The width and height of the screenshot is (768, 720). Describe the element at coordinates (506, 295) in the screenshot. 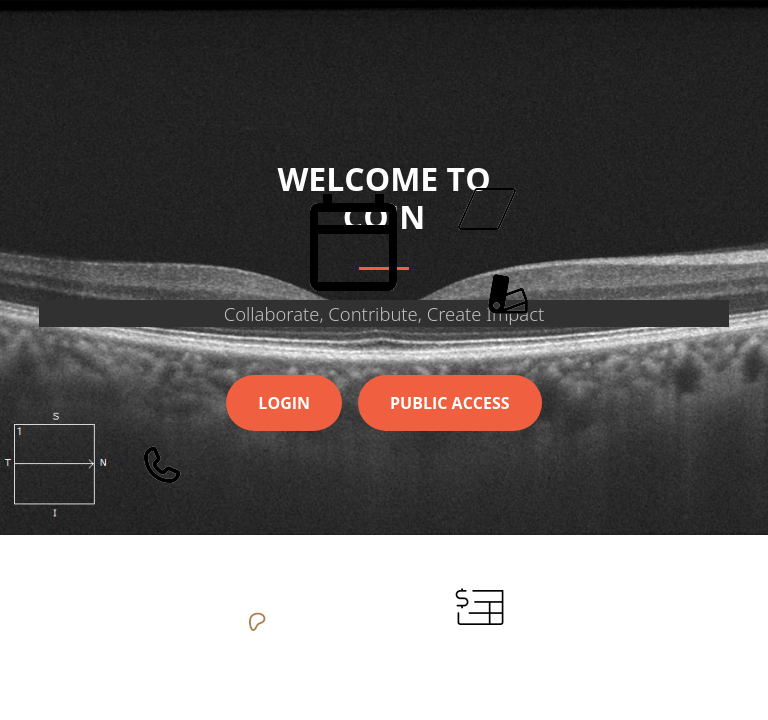

I see `access color palette or theme options` at that location.